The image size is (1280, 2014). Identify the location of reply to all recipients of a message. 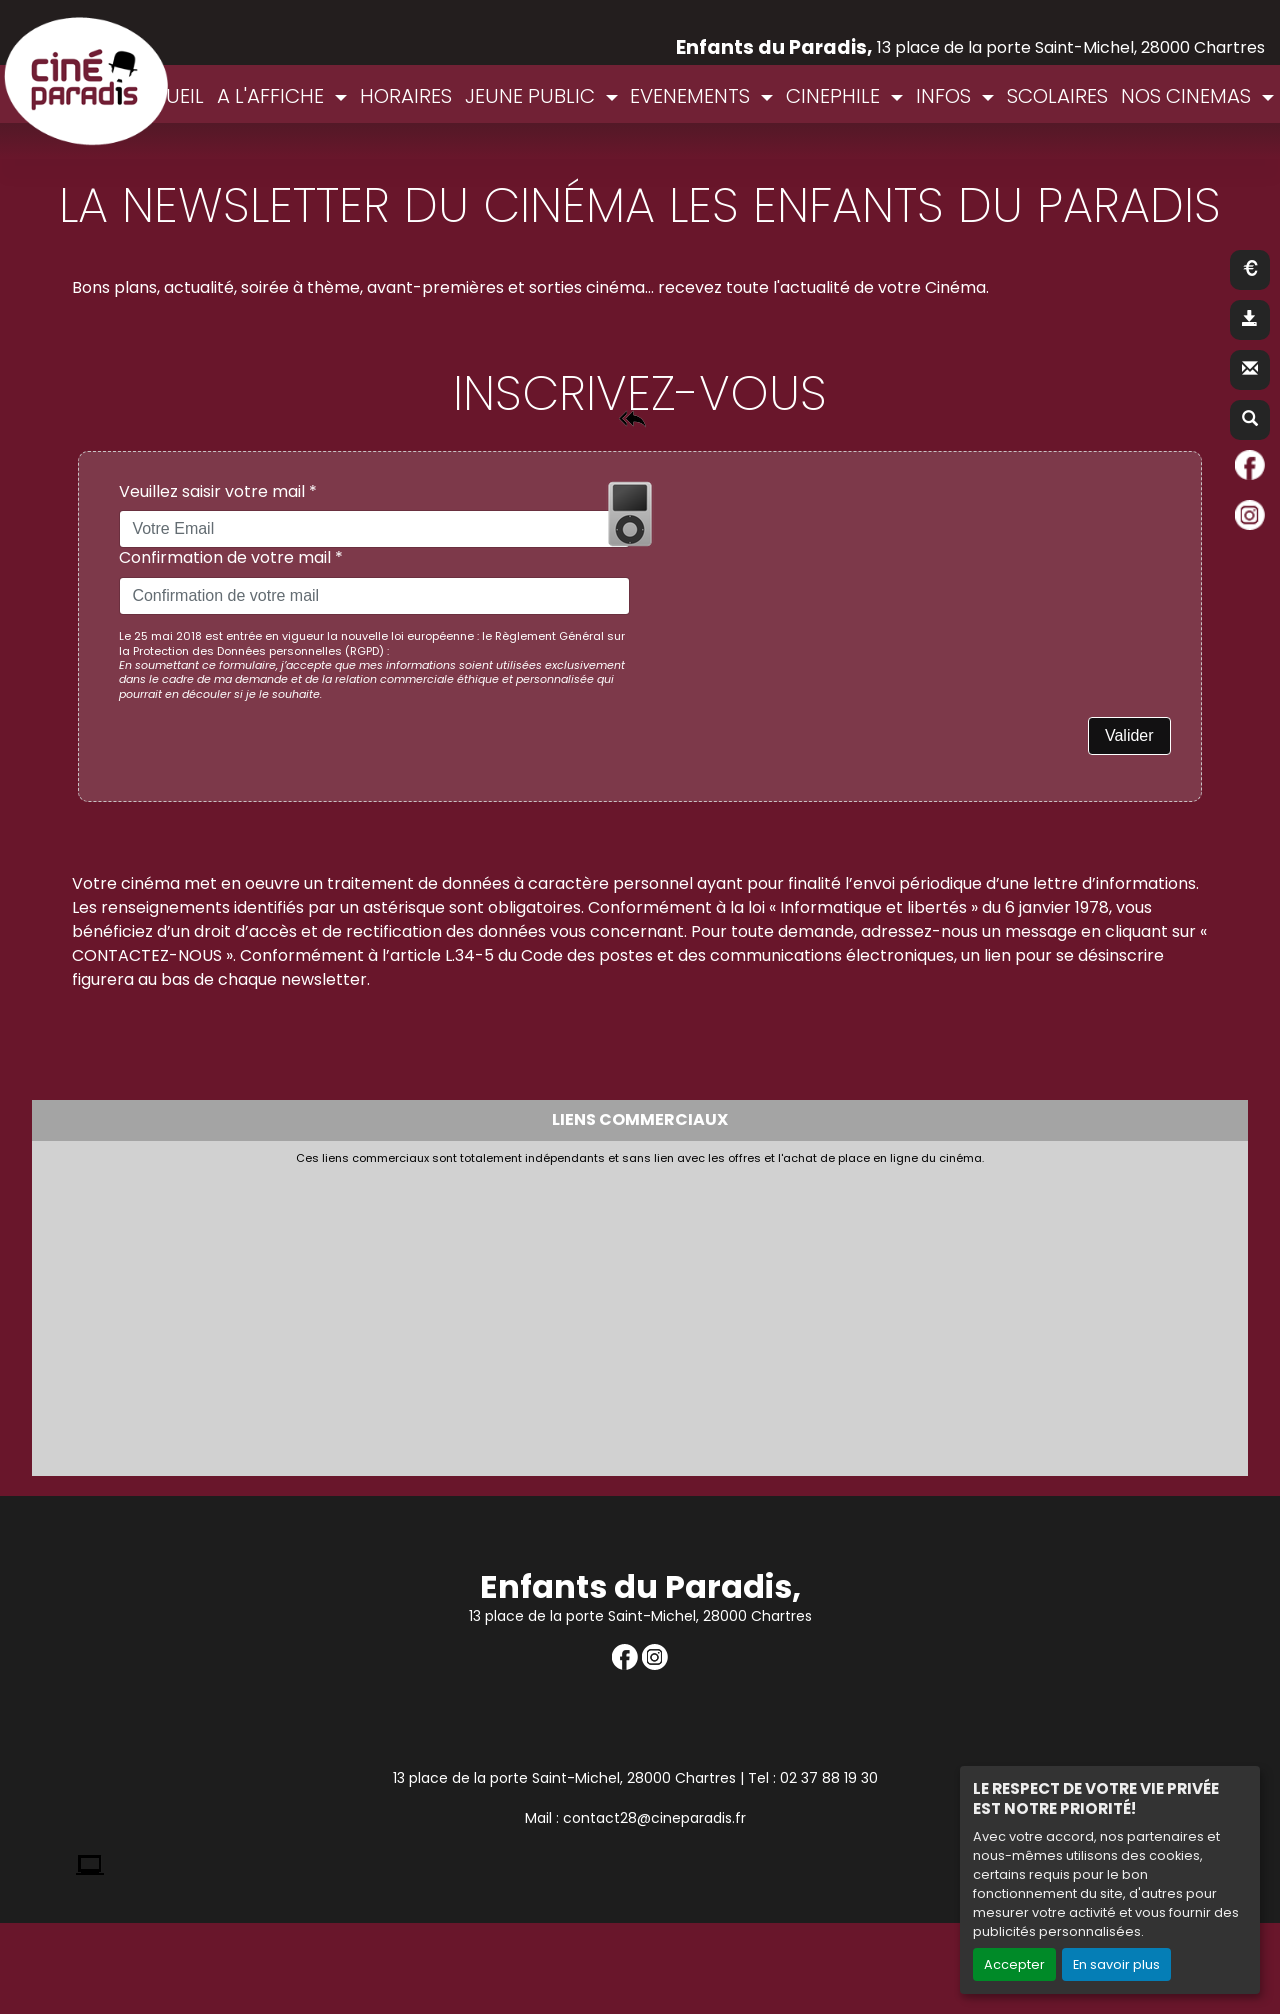
(632, 418).